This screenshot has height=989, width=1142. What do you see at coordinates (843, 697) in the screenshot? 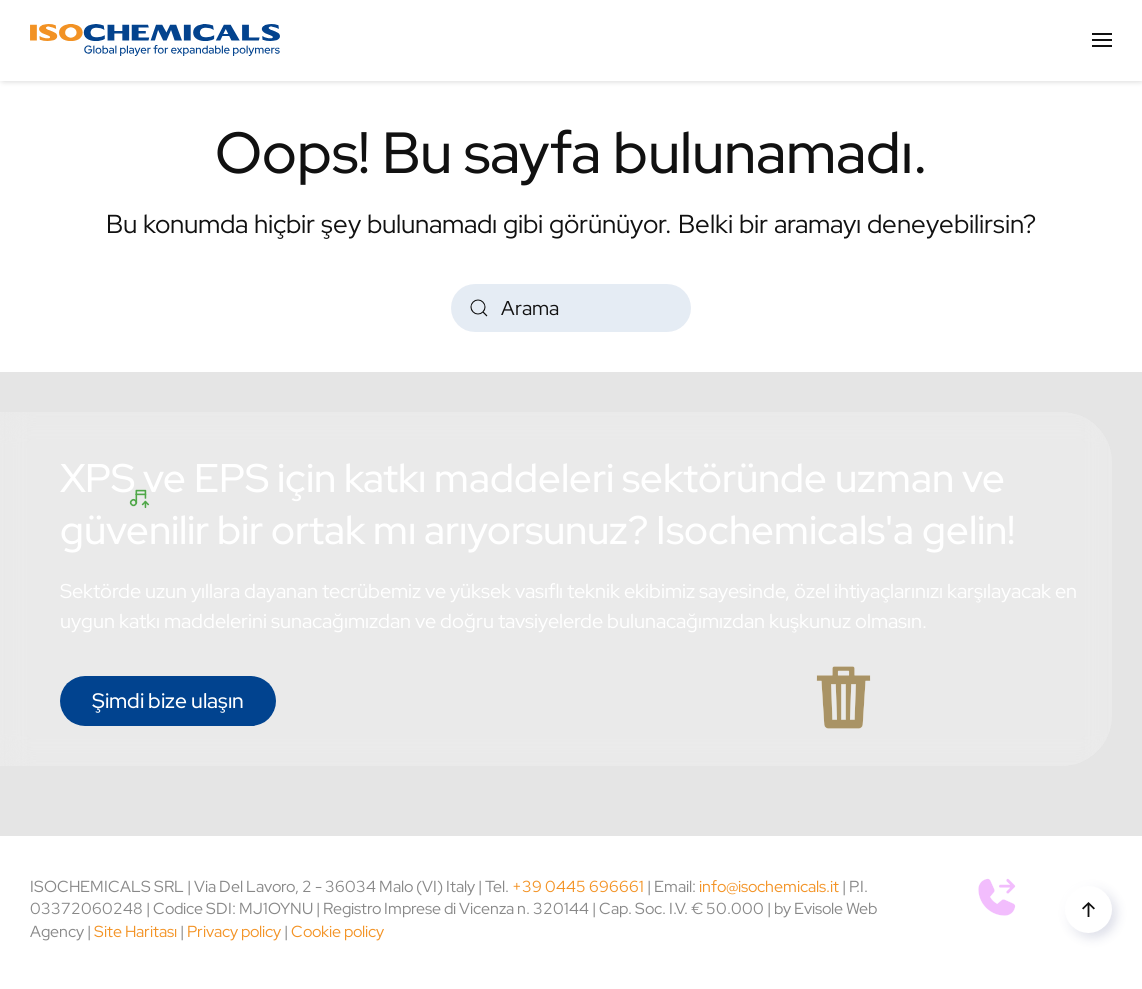
I see `delete this item` at bounding box center [843, 697].